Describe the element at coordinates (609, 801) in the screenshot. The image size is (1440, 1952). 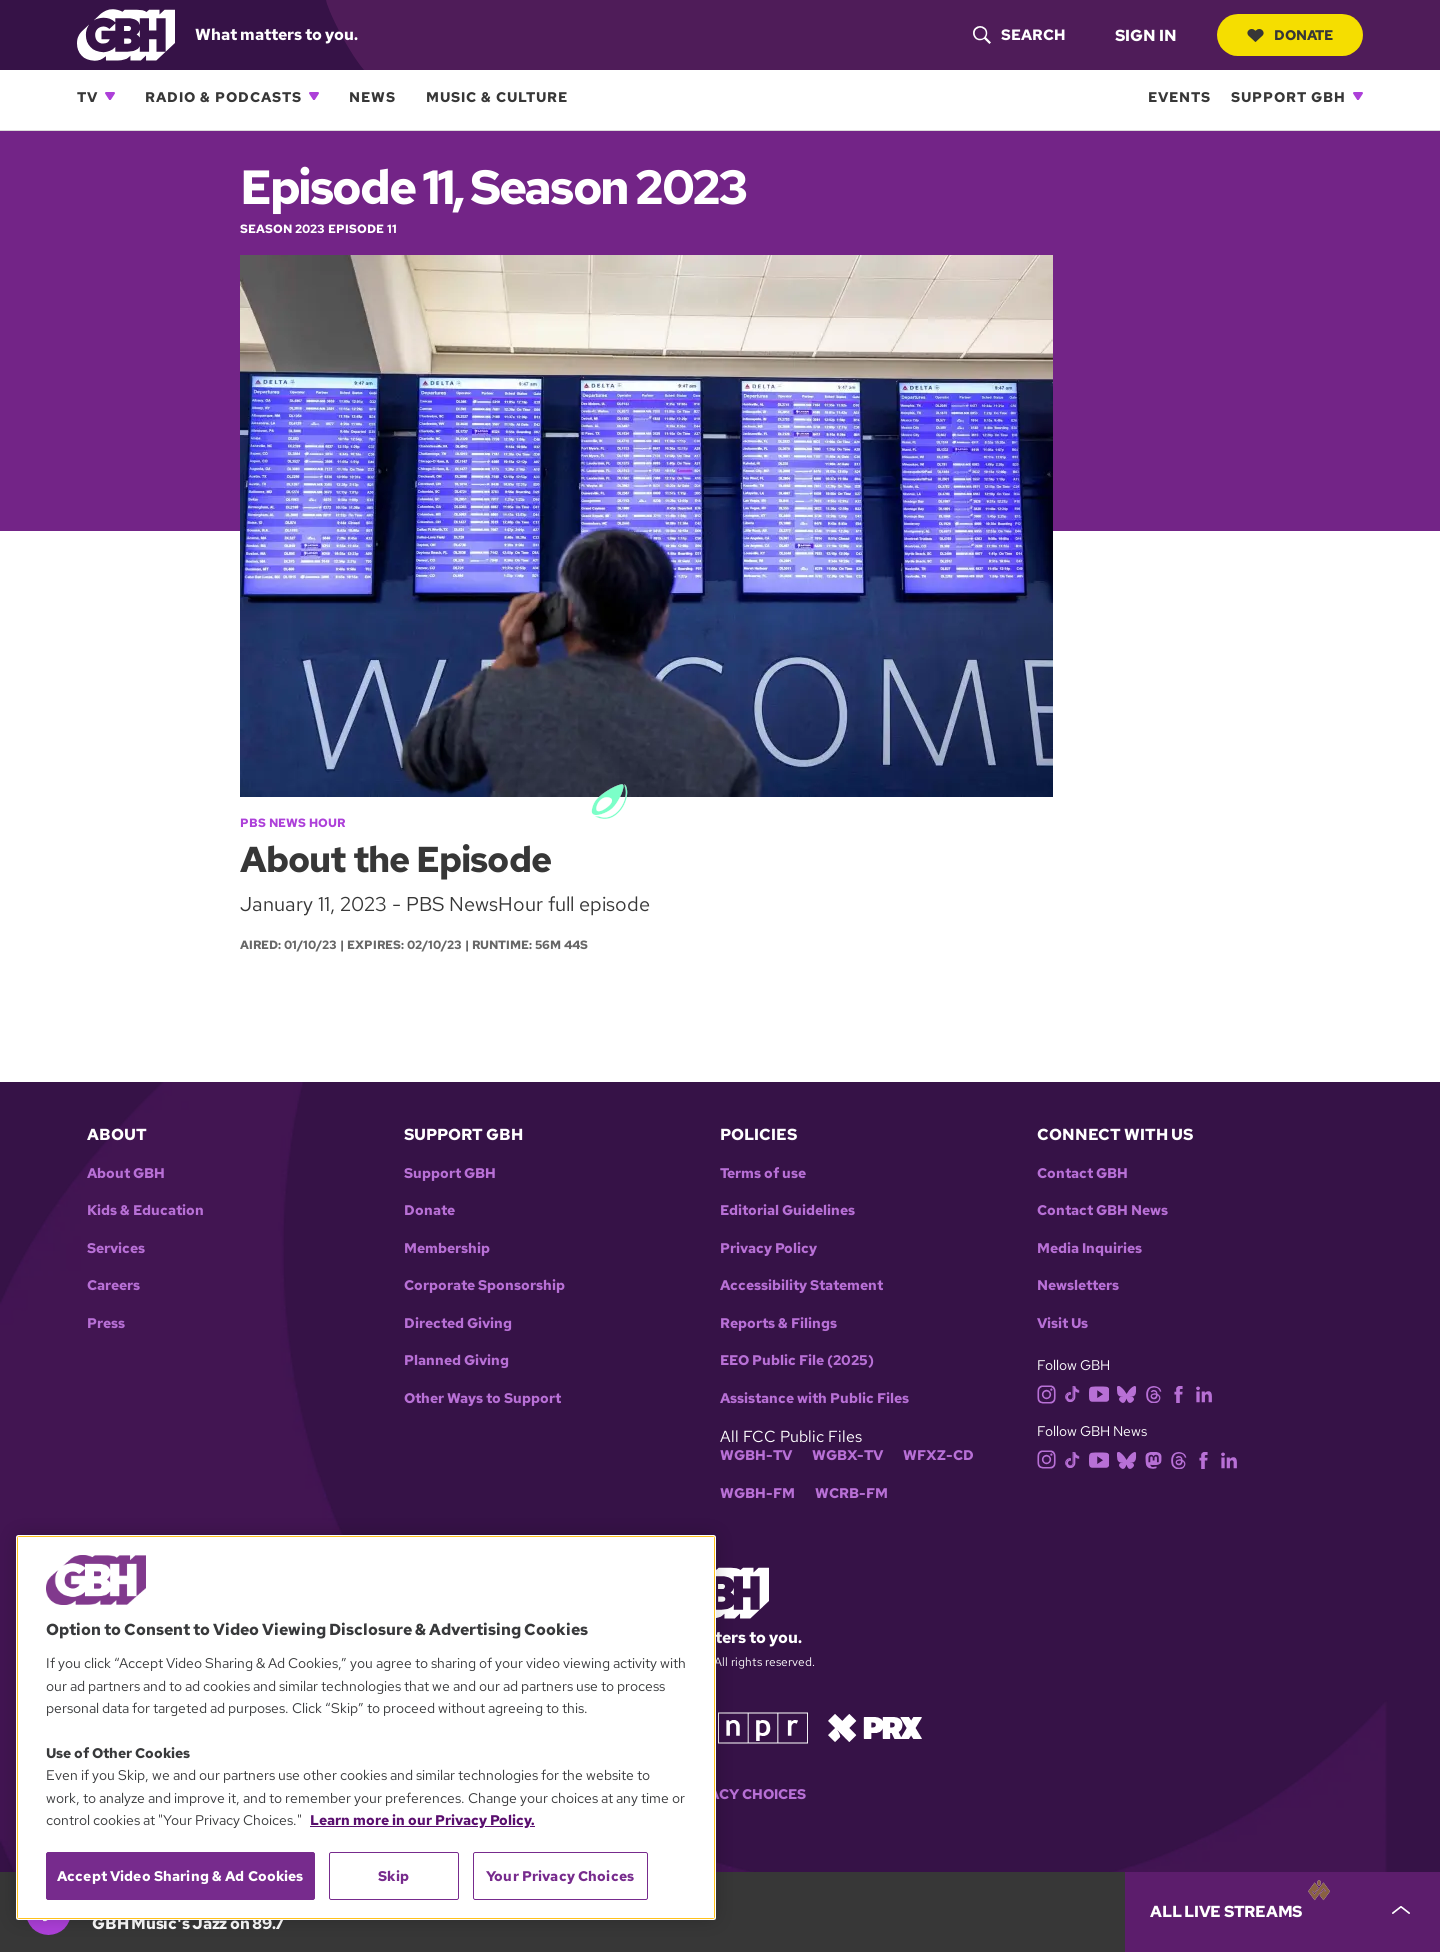
I see `select avocado ingredient or topping` at that location.